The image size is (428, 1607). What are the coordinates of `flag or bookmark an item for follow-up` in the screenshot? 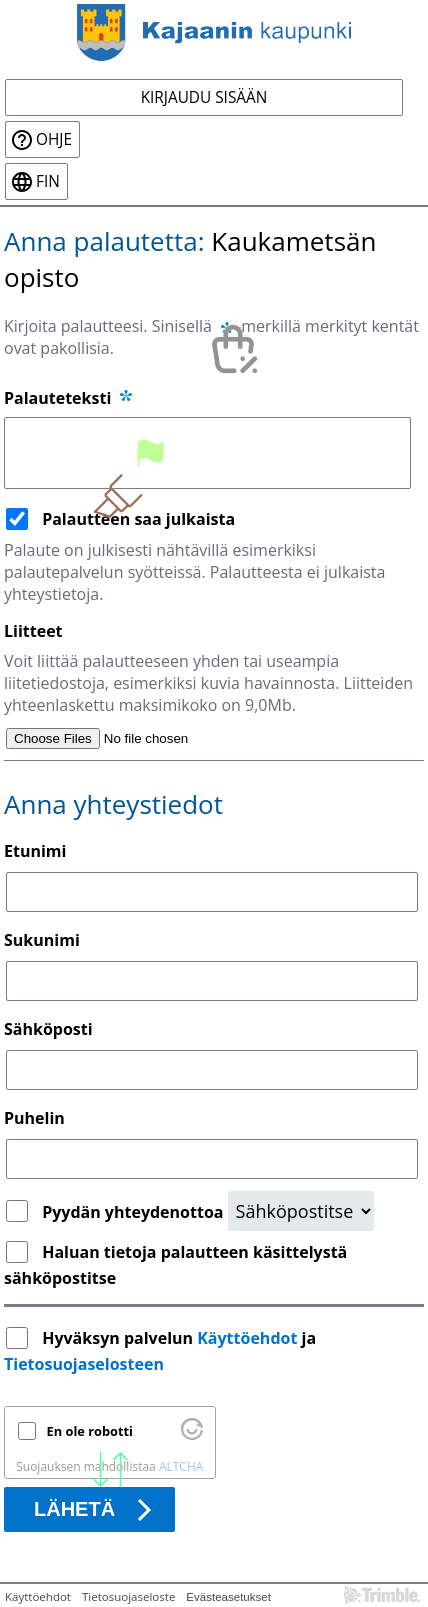 It's located at (149, 452).